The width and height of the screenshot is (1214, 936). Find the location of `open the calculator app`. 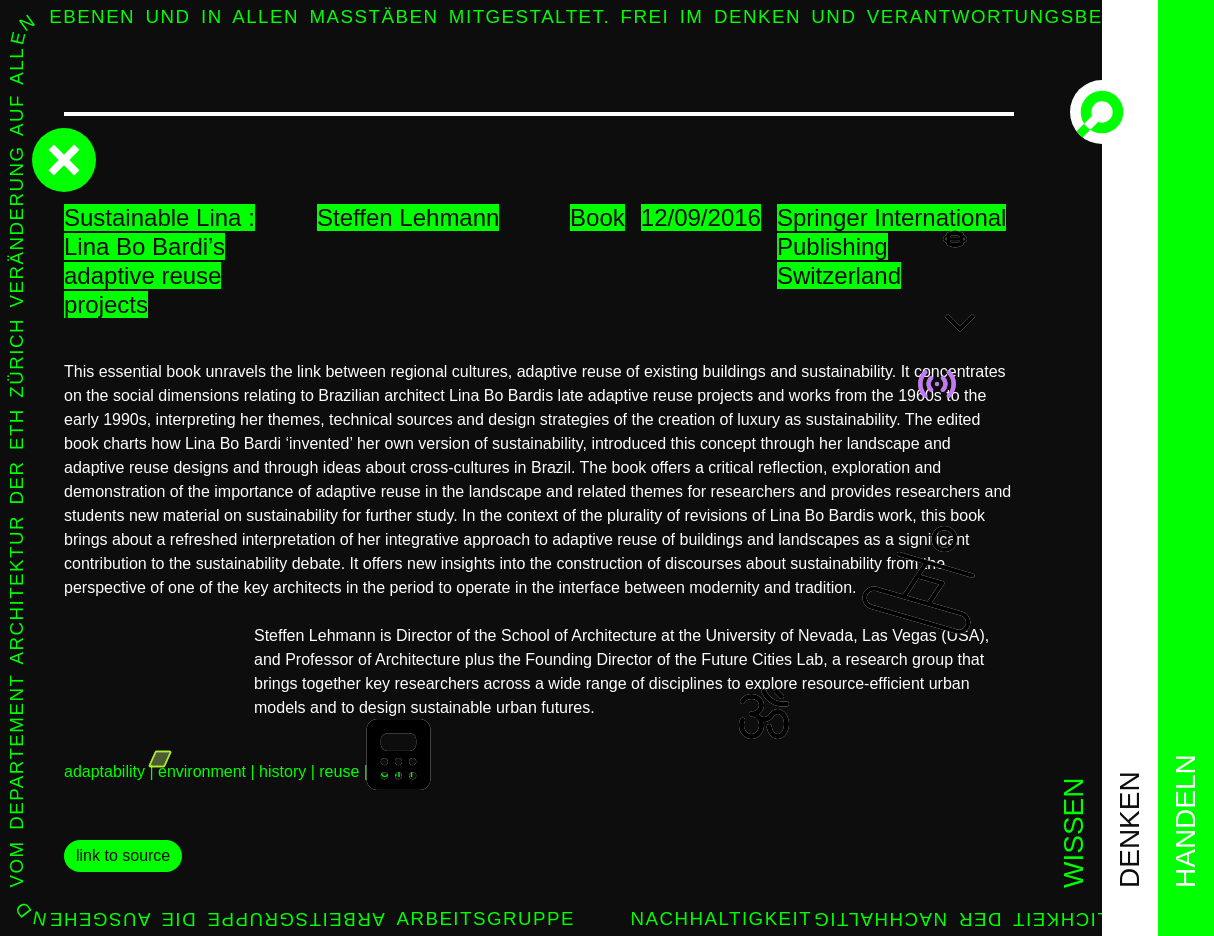

open the calculator app is located at coordinates (398, 754).